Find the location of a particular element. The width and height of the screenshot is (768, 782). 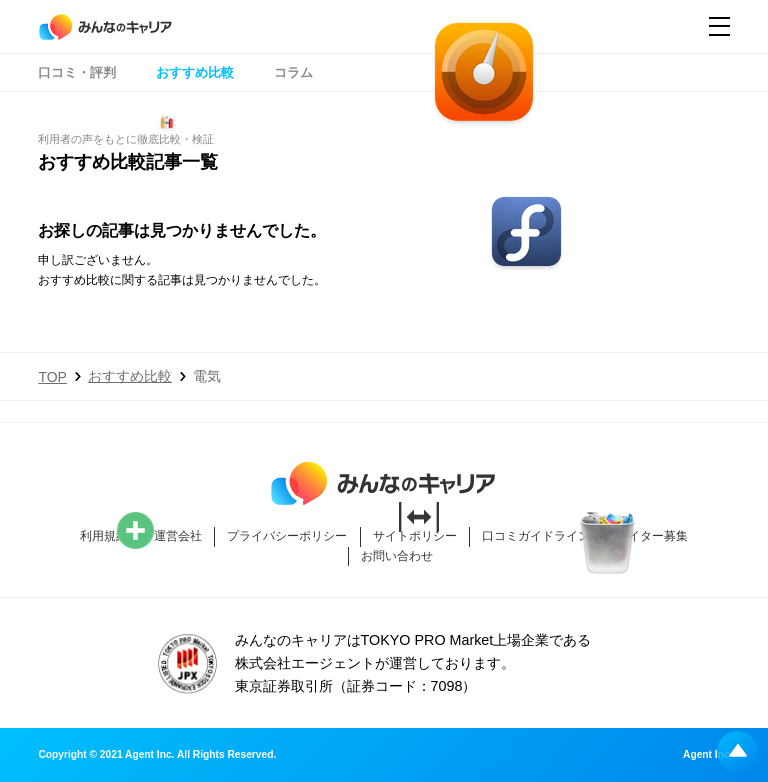

open Bottles app to run Windows software is located at coordinates (167, 122).